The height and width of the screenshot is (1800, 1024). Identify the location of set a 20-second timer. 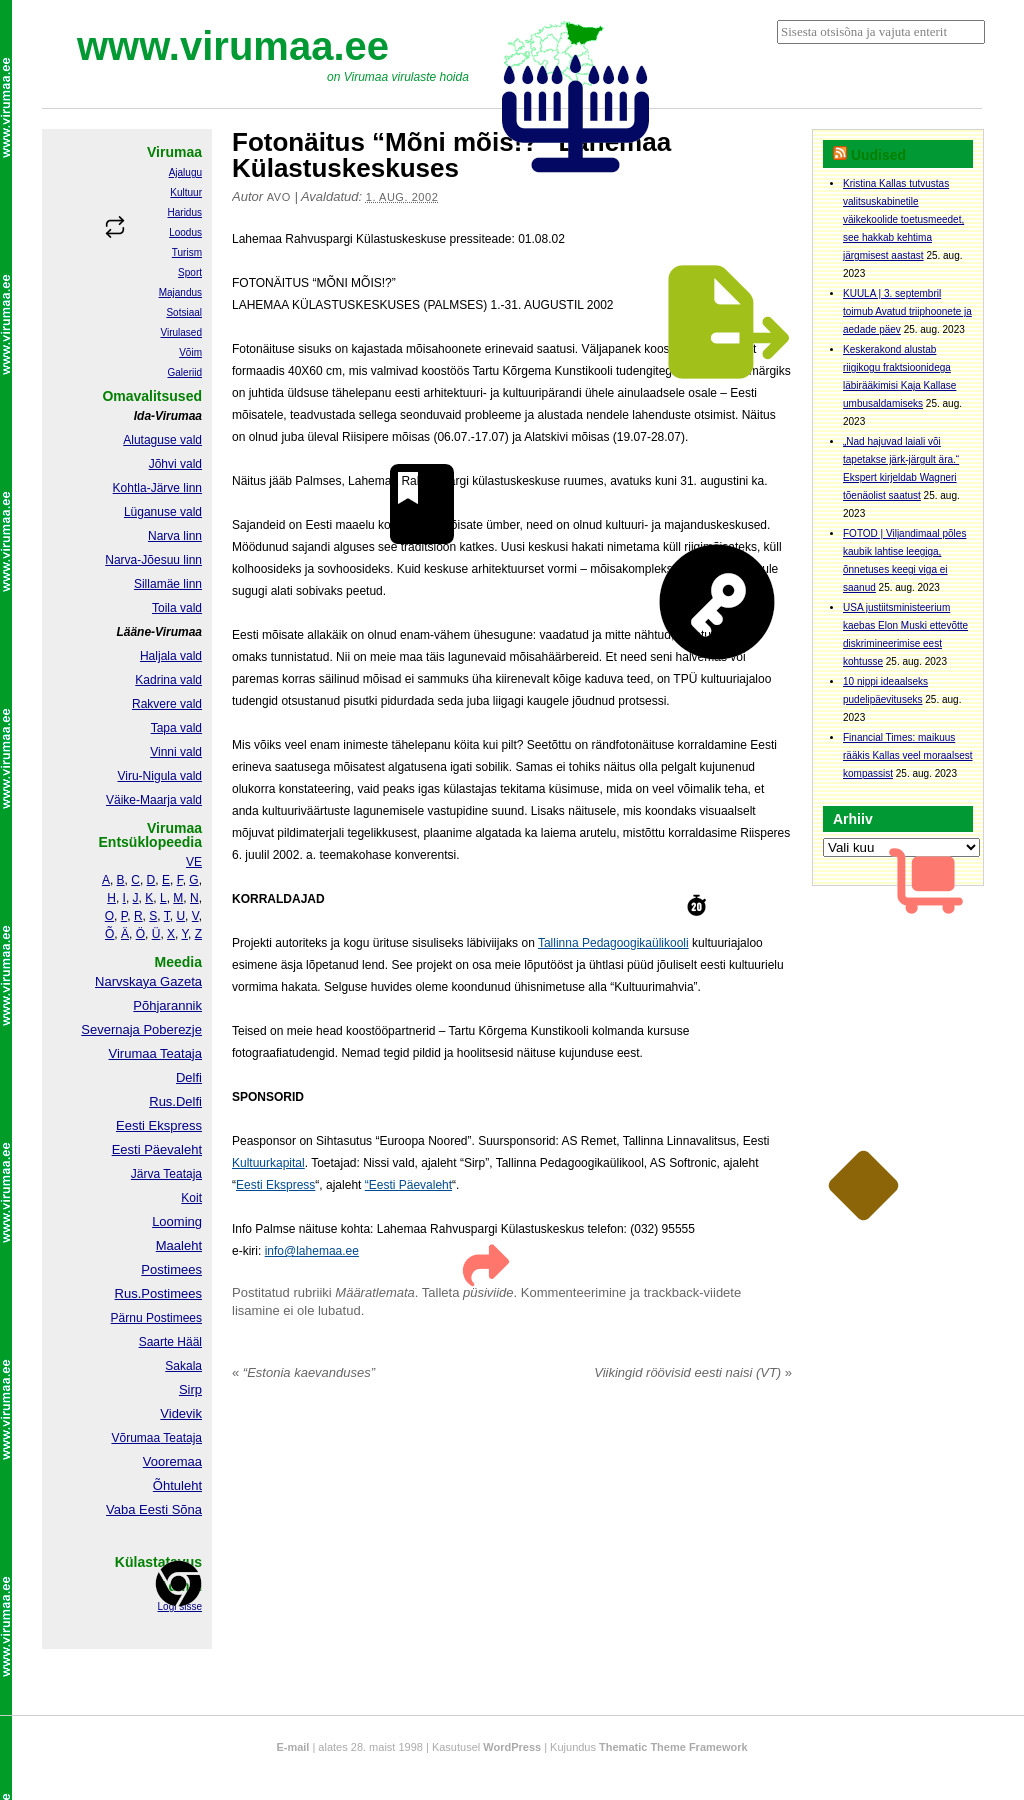
(696, 905).